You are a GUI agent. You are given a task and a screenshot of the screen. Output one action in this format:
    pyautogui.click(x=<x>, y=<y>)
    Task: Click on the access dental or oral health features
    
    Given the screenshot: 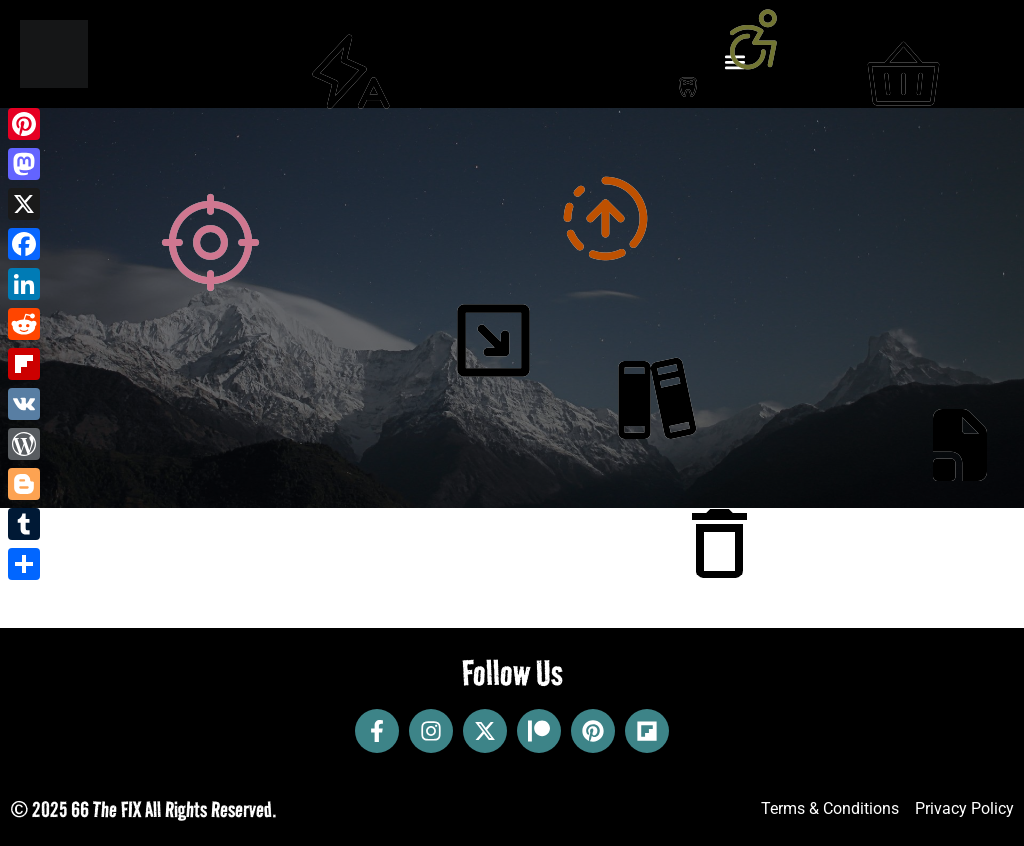 What is the action you would take?
    pyautogui.click(x=688, y=87)
    